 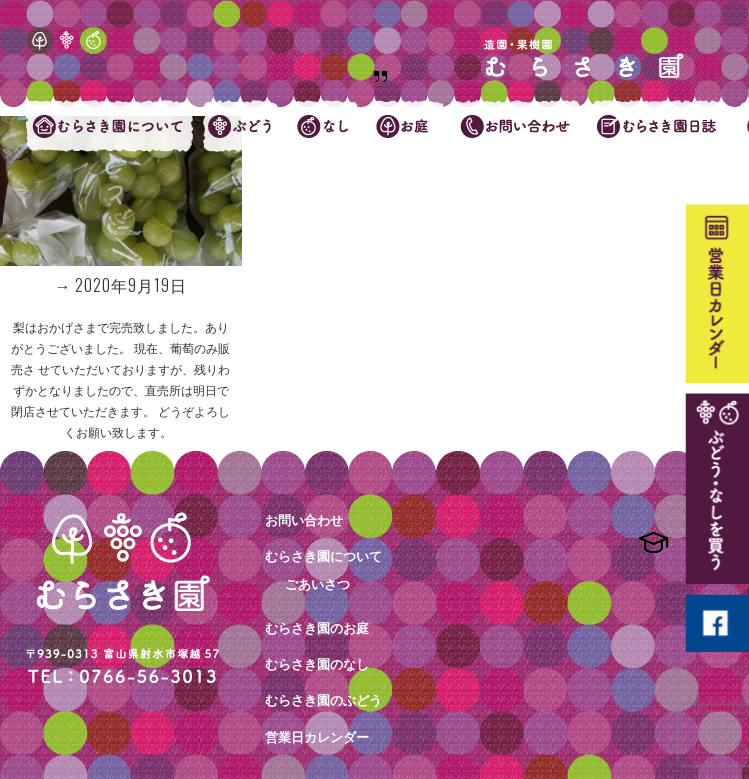 What do you see at coordinates (653, 542) in the screenshot?
I see `access education or school-related features` at bounding box center [653, 542].